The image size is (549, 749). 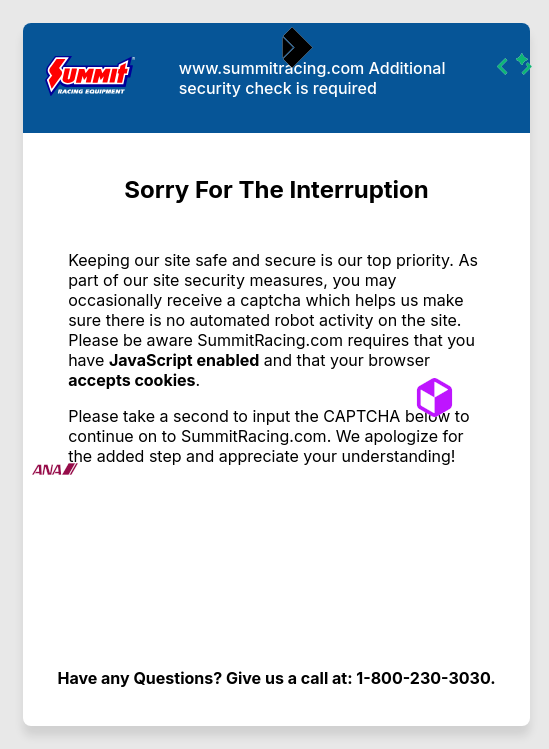 What do you see at coordinates (55, 469) in the screenshot?
I see `ANA (All Nippon Airways) airline logo` at bounding box center [55, 469].